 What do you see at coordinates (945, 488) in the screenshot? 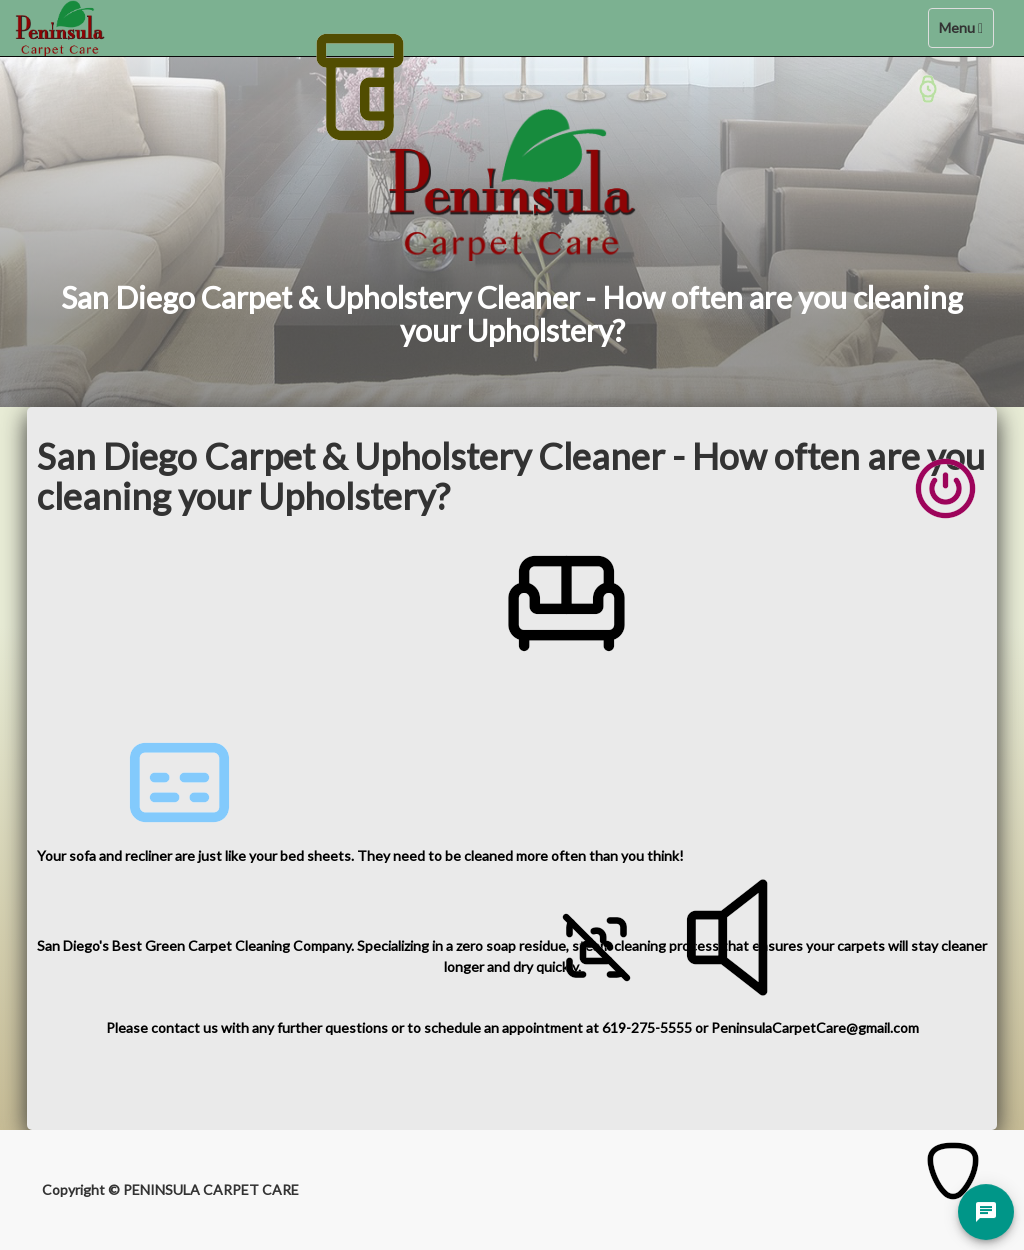
I see `turn device on or off` at bounding box center [945, 488].